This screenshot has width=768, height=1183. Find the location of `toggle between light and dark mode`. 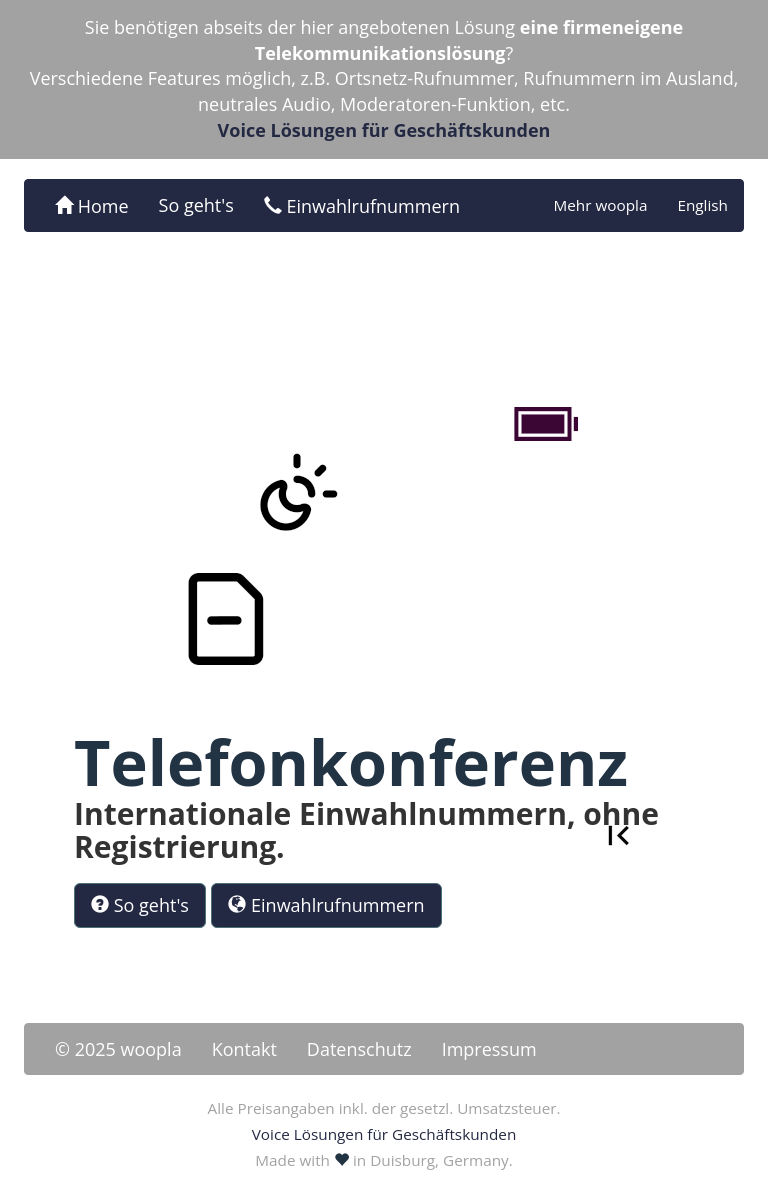

toggle between light and dark mode is located at coordinates (297, 494).